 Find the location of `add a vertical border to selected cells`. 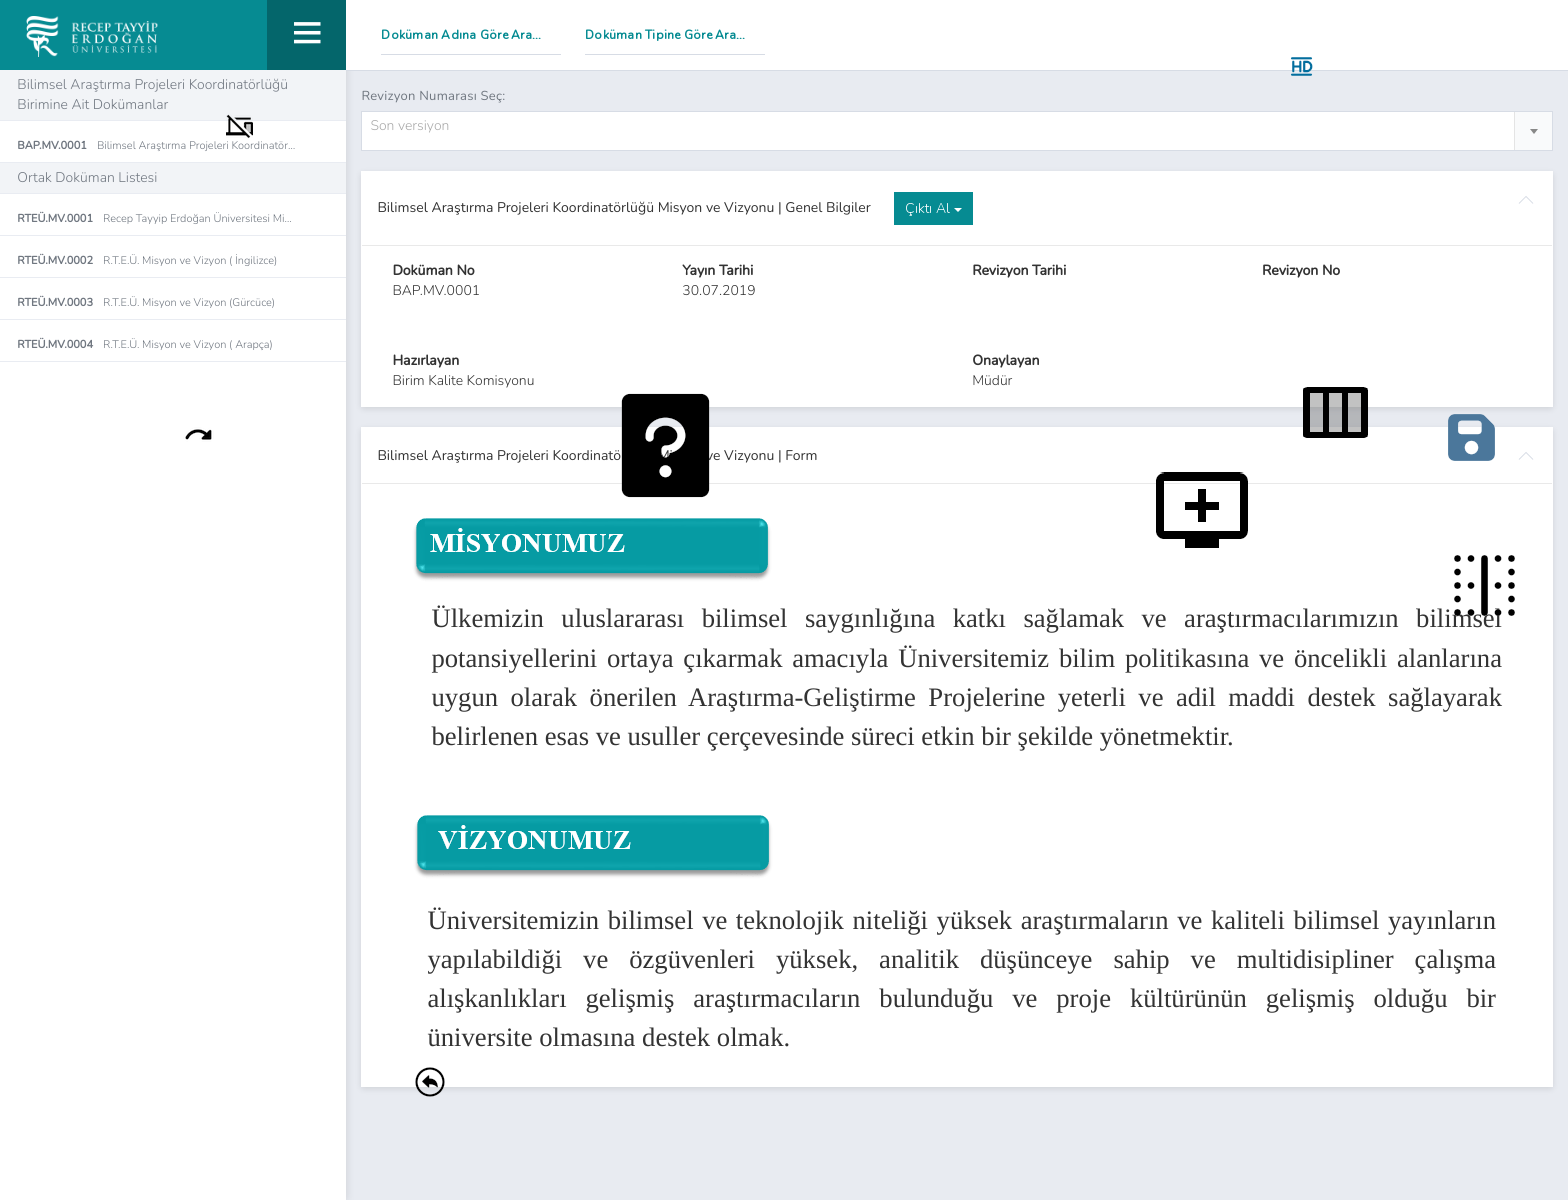

add a vertical border to selected cells is located at coordinates (1484, 585).